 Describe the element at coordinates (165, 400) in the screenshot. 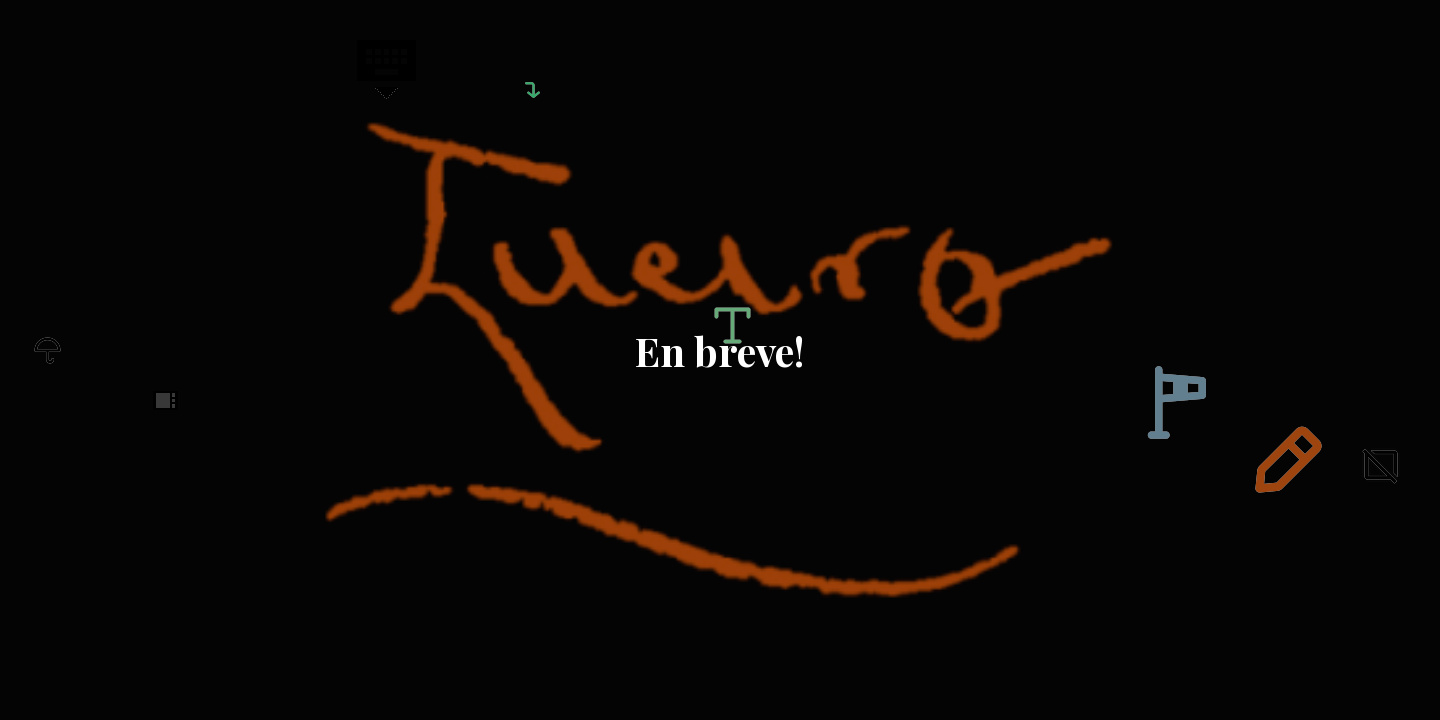

I see `toggle sidebar panel visibility` at that location.